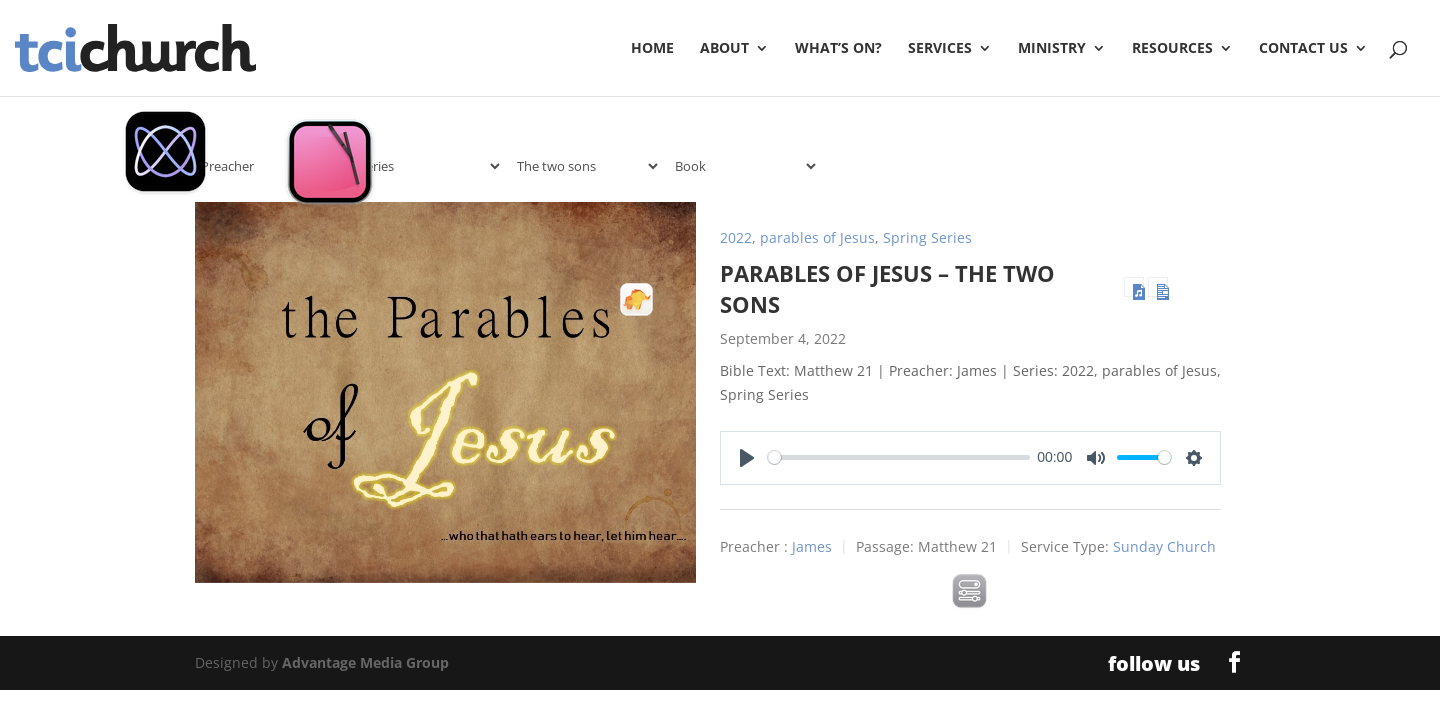  Describe the element at coordinates (636, 299) in the screenshot. I see `open TablePlus database management app` at that location.